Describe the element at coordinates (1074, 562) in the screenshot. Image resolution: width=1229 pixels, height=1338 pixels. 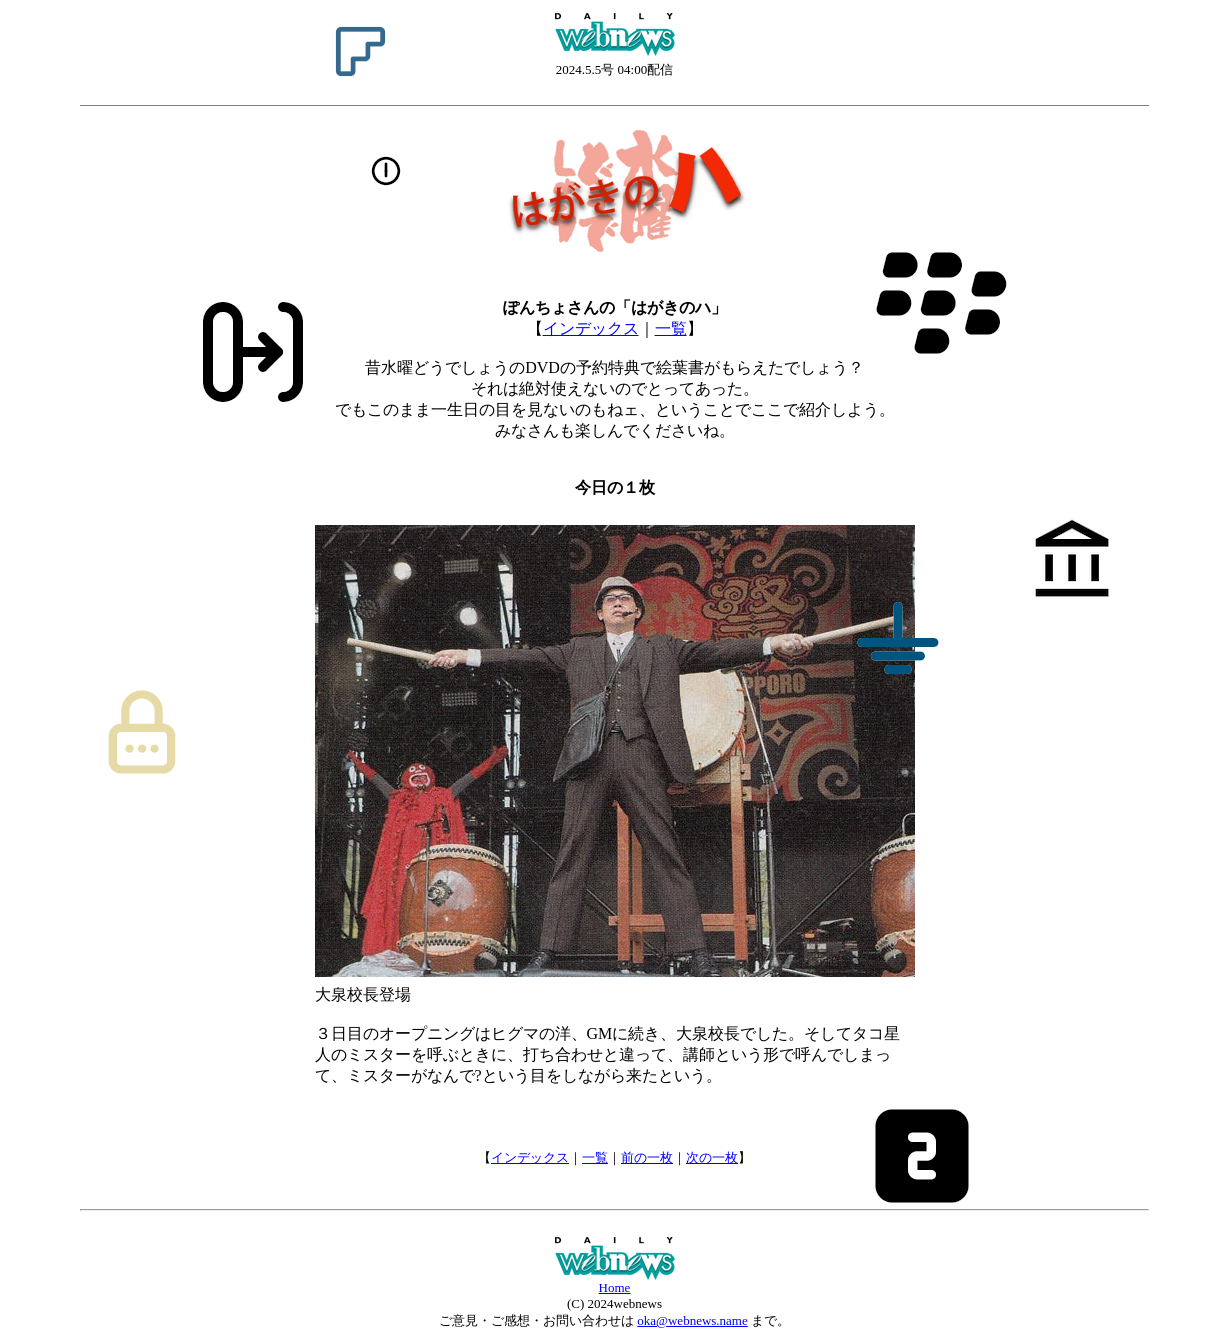
I see `access banking or financial services` at that location.